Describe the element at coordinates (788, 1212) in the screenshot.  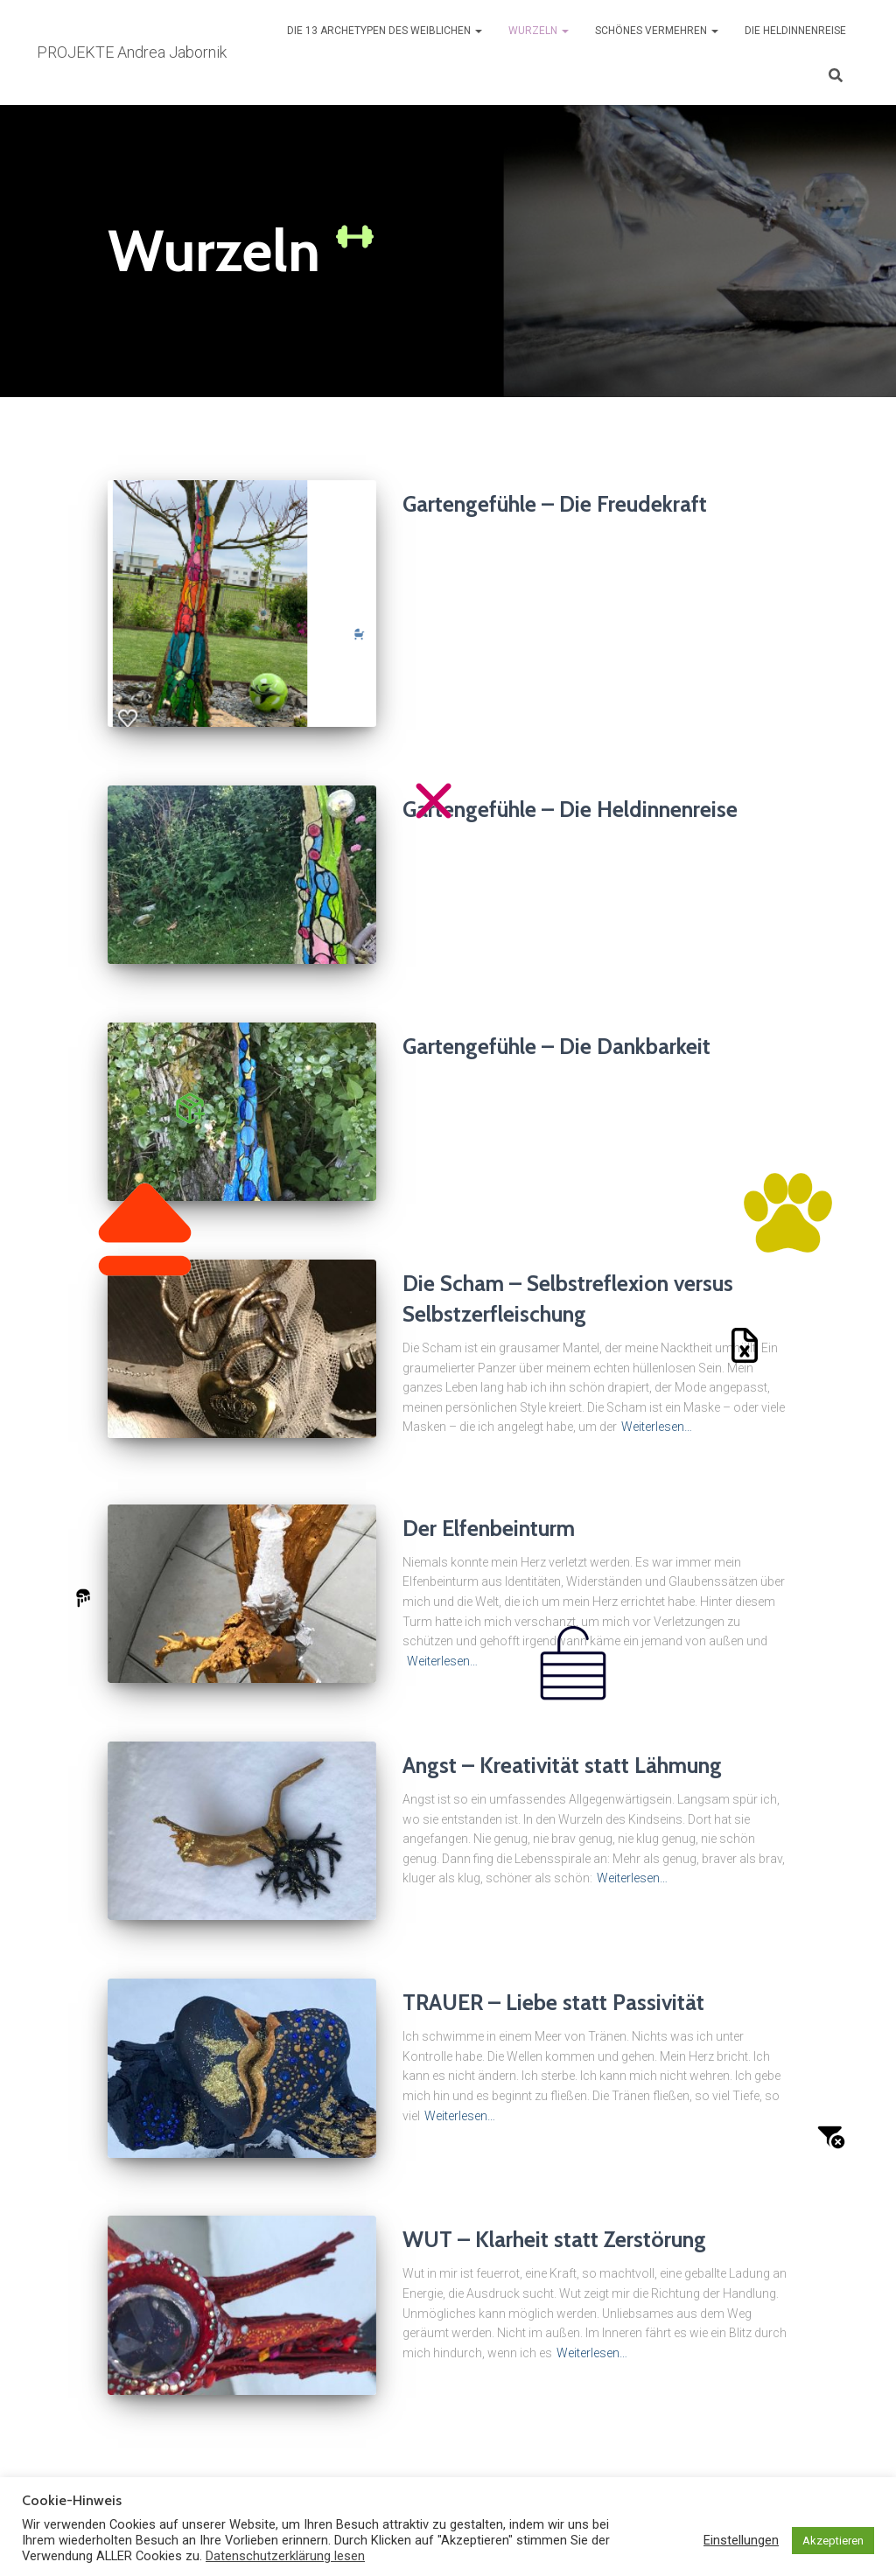
I see `access pet-related features or settings` at that location.